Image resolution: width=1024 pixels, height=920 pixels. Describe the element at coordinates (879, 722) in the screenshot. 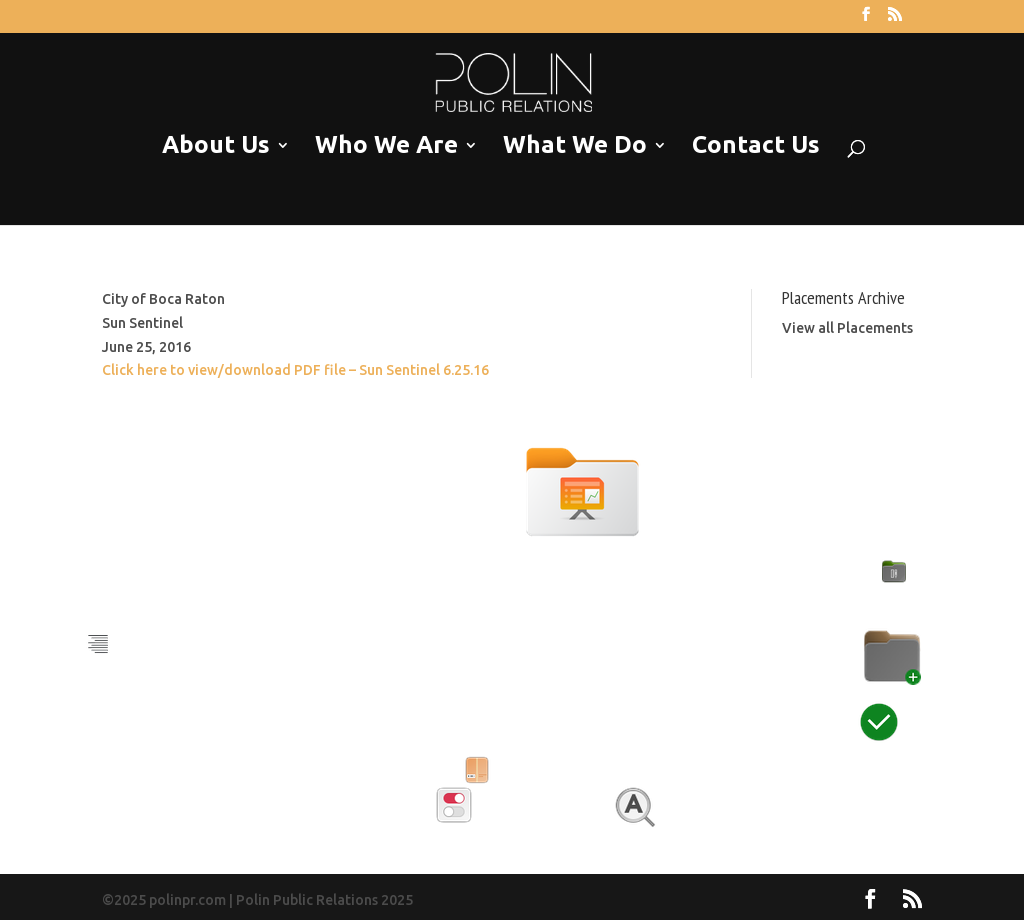

I see `dropbox file is synced and up to date` at that location.